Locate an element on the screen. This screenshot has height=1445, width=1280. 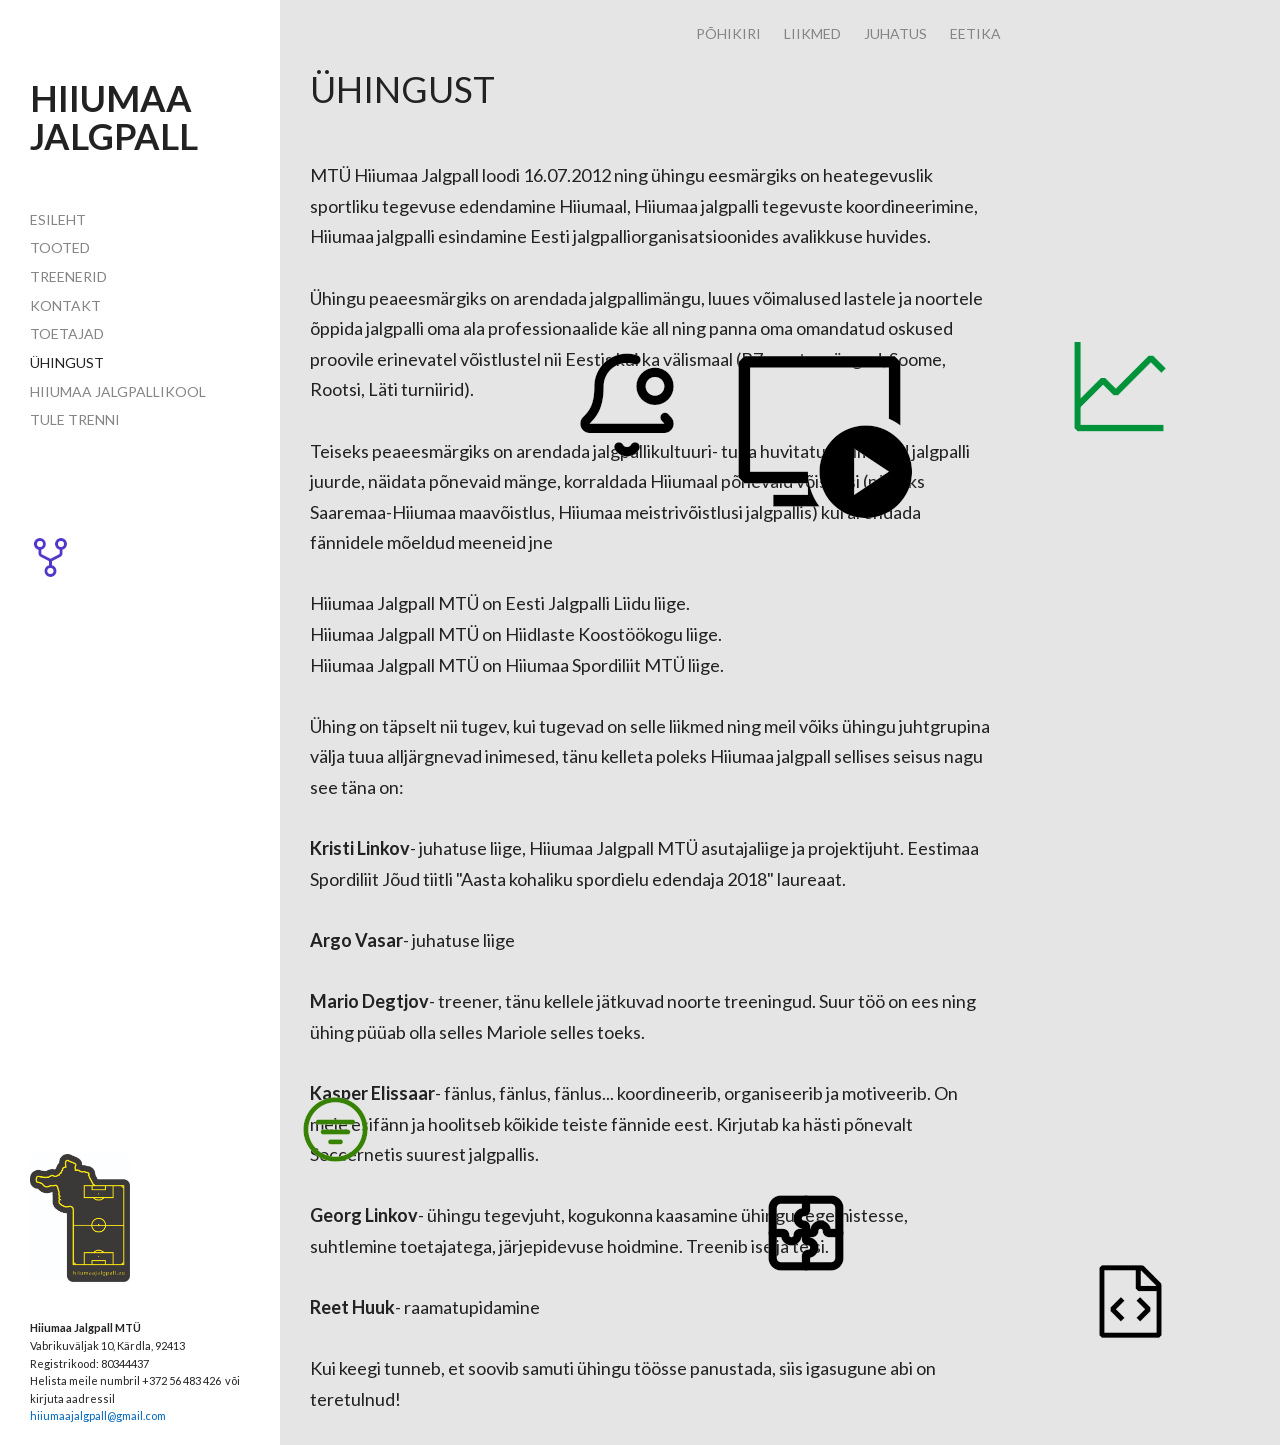
view analytics or performance metrics is located at coordinates (1119, 393).